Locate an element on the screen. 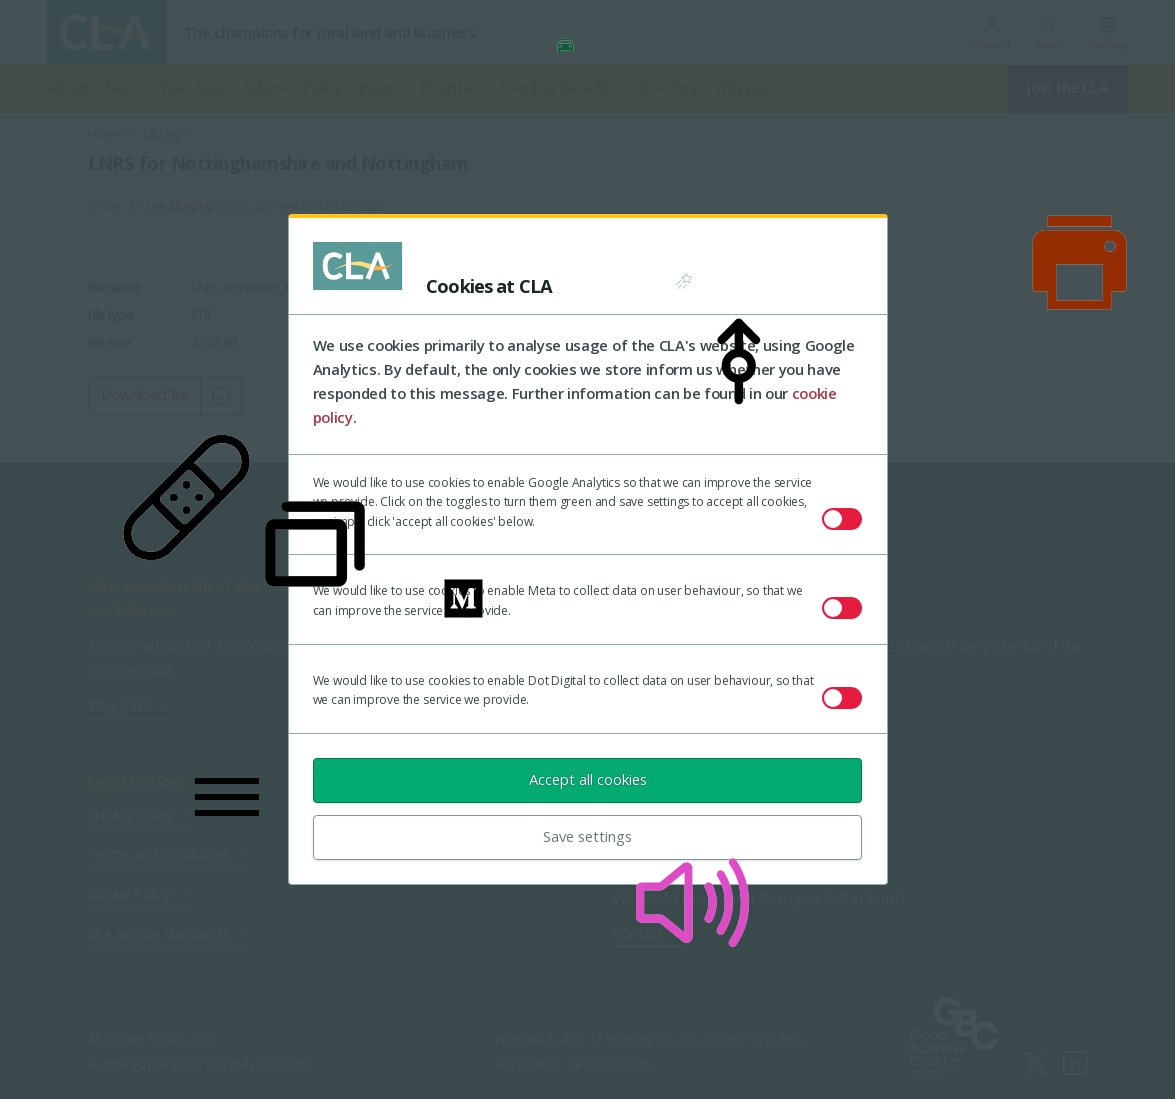  print this document is located at coordinates (1079, 262).